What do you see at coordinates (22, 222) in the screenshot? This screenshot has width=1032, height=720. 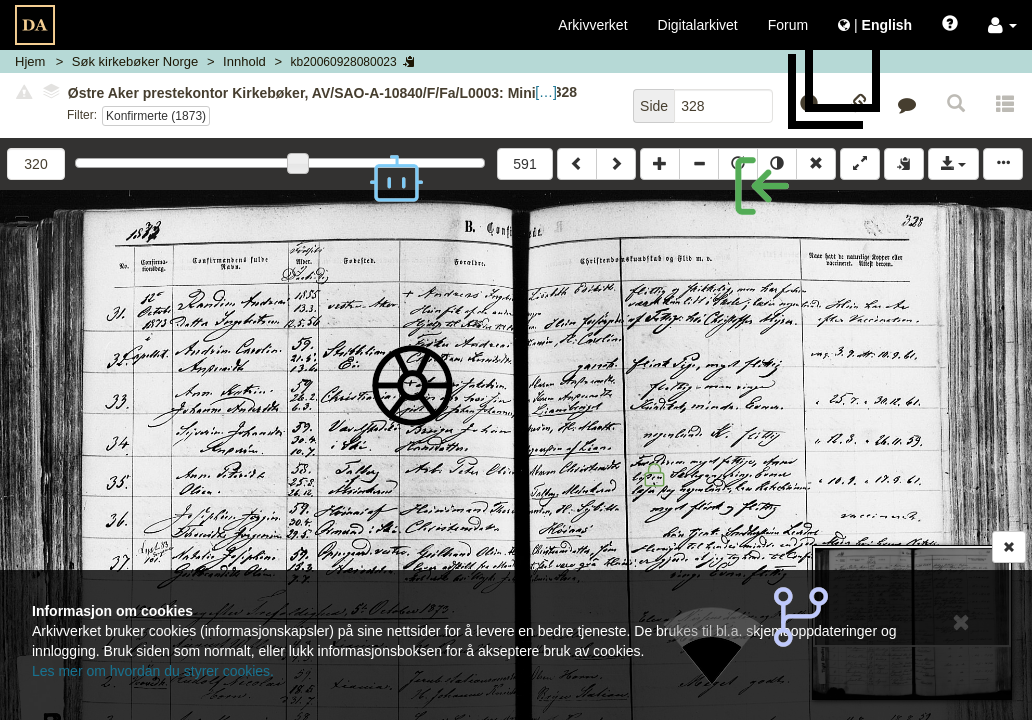 I see `center align text` at bounding box center [22, 222].